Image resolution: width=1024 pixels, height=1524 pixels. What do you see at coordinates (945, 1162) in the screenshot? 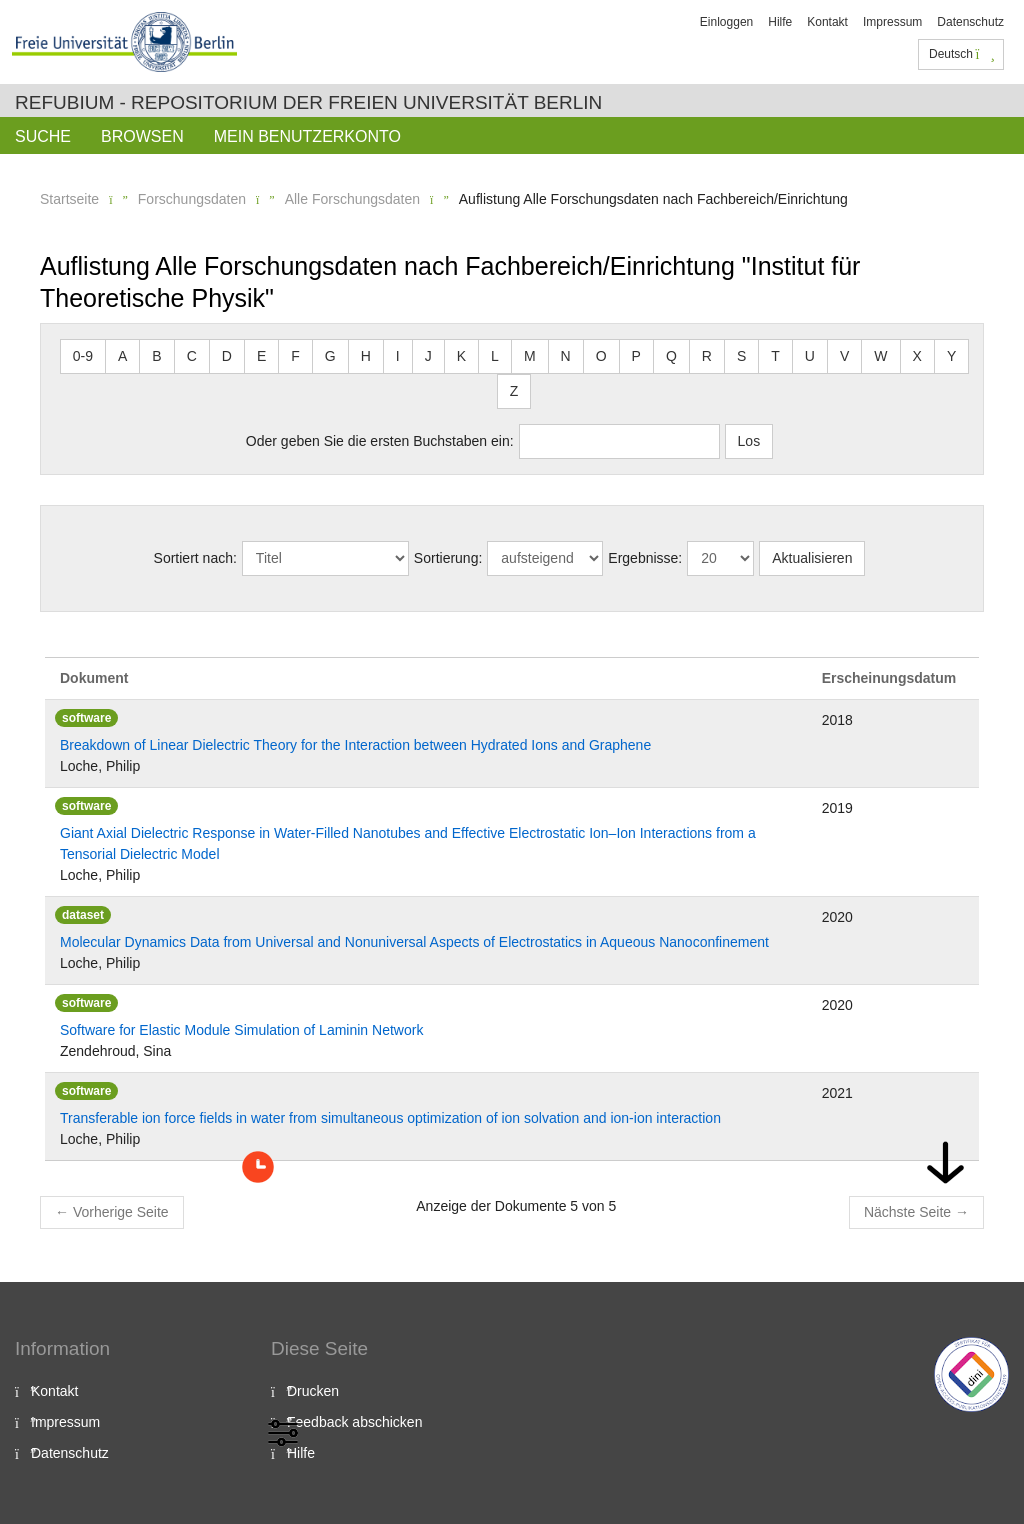
I see `download a file or content` at bounding box center [945, 1162].